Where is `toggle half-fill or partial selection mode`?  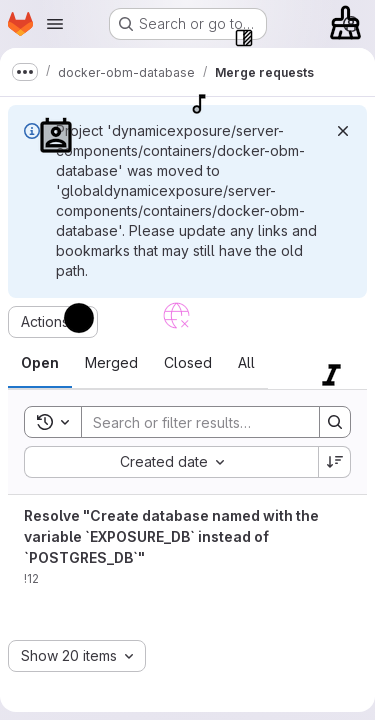 toggle half-fill or partial selection mode is located at coordinates (244, 38).